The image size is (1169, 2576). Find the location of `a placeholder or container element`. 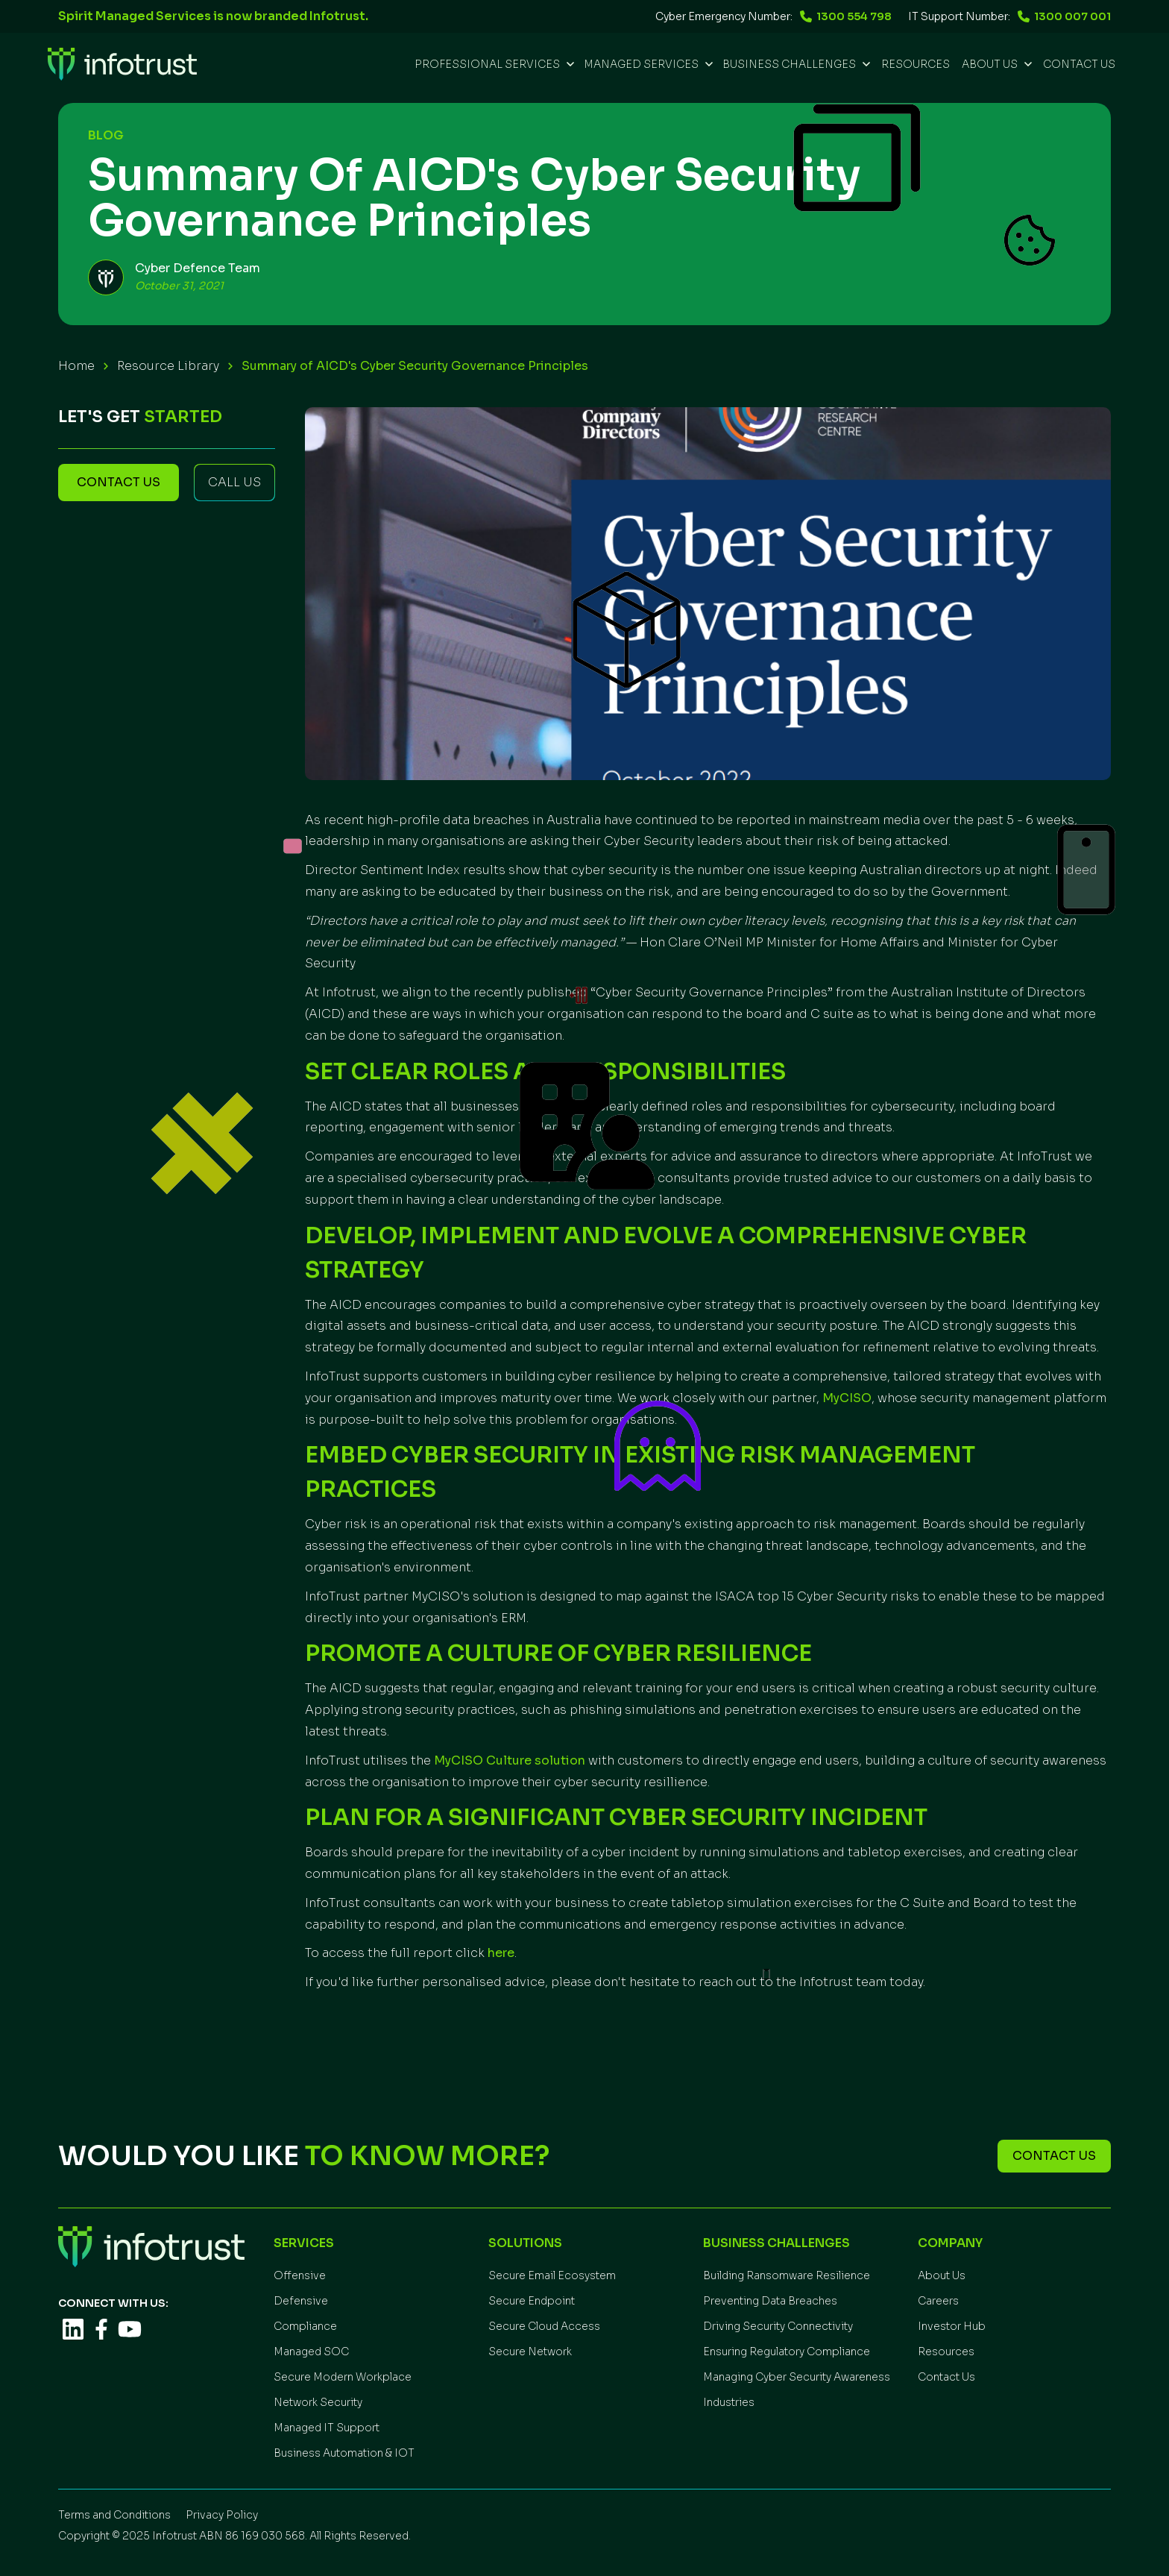

a placeholder or container element is located at coordinates (292, 846).